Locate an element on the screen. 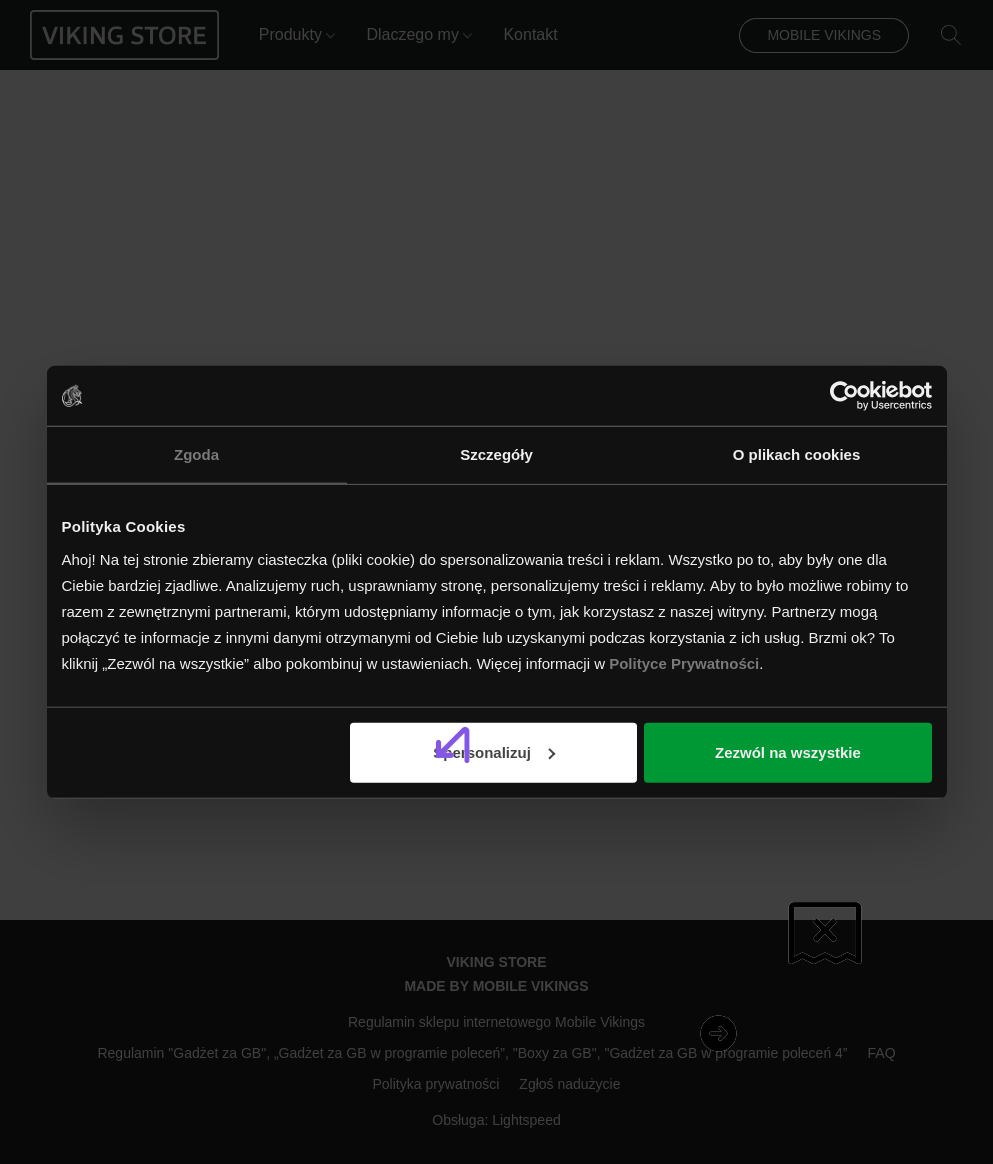 This screenshot has height=1164, width=993. make a sharp left turn in navigation is located at coordinates (454, 745).